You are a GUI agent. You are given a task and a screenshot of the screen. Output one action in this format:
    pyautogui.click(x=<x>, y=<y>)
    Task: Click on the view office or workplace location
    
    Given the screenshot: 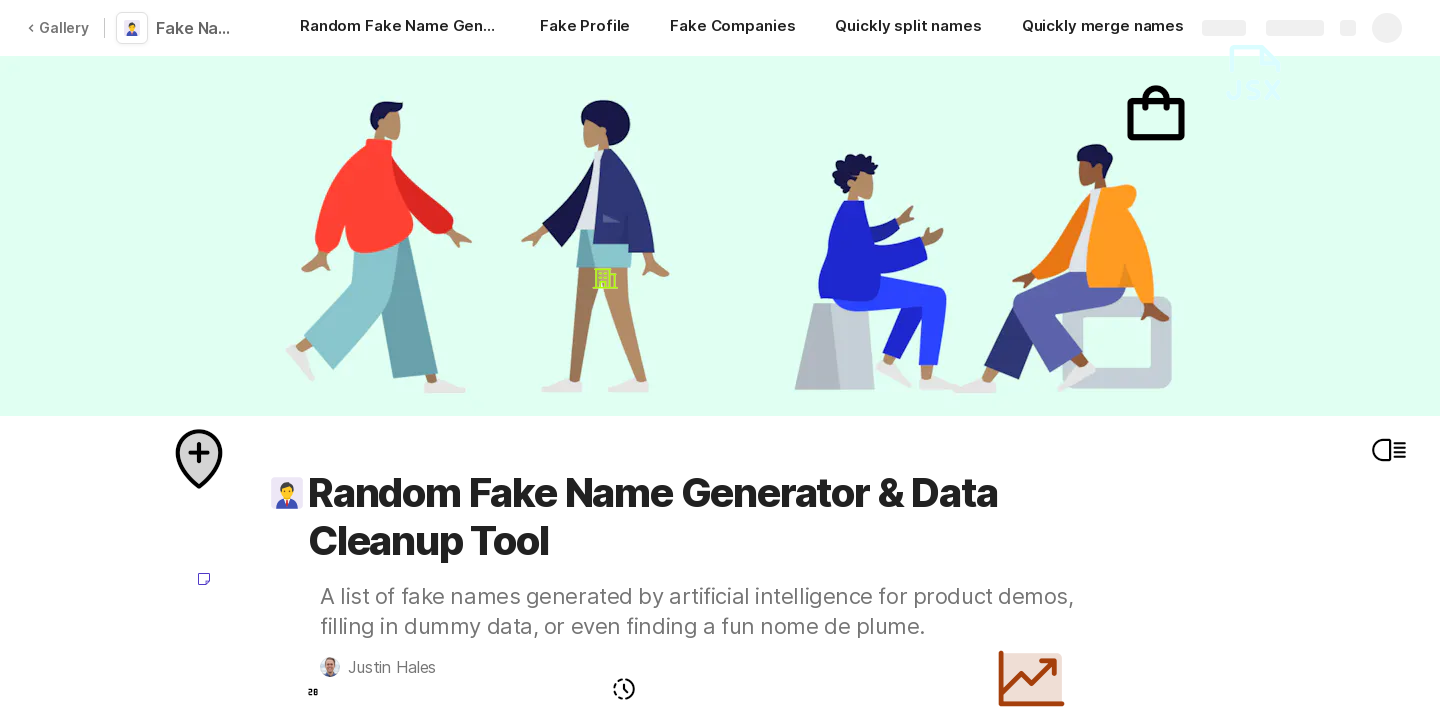 What is the action you would take?
    pyautogui.click(x=604, y=278)
    